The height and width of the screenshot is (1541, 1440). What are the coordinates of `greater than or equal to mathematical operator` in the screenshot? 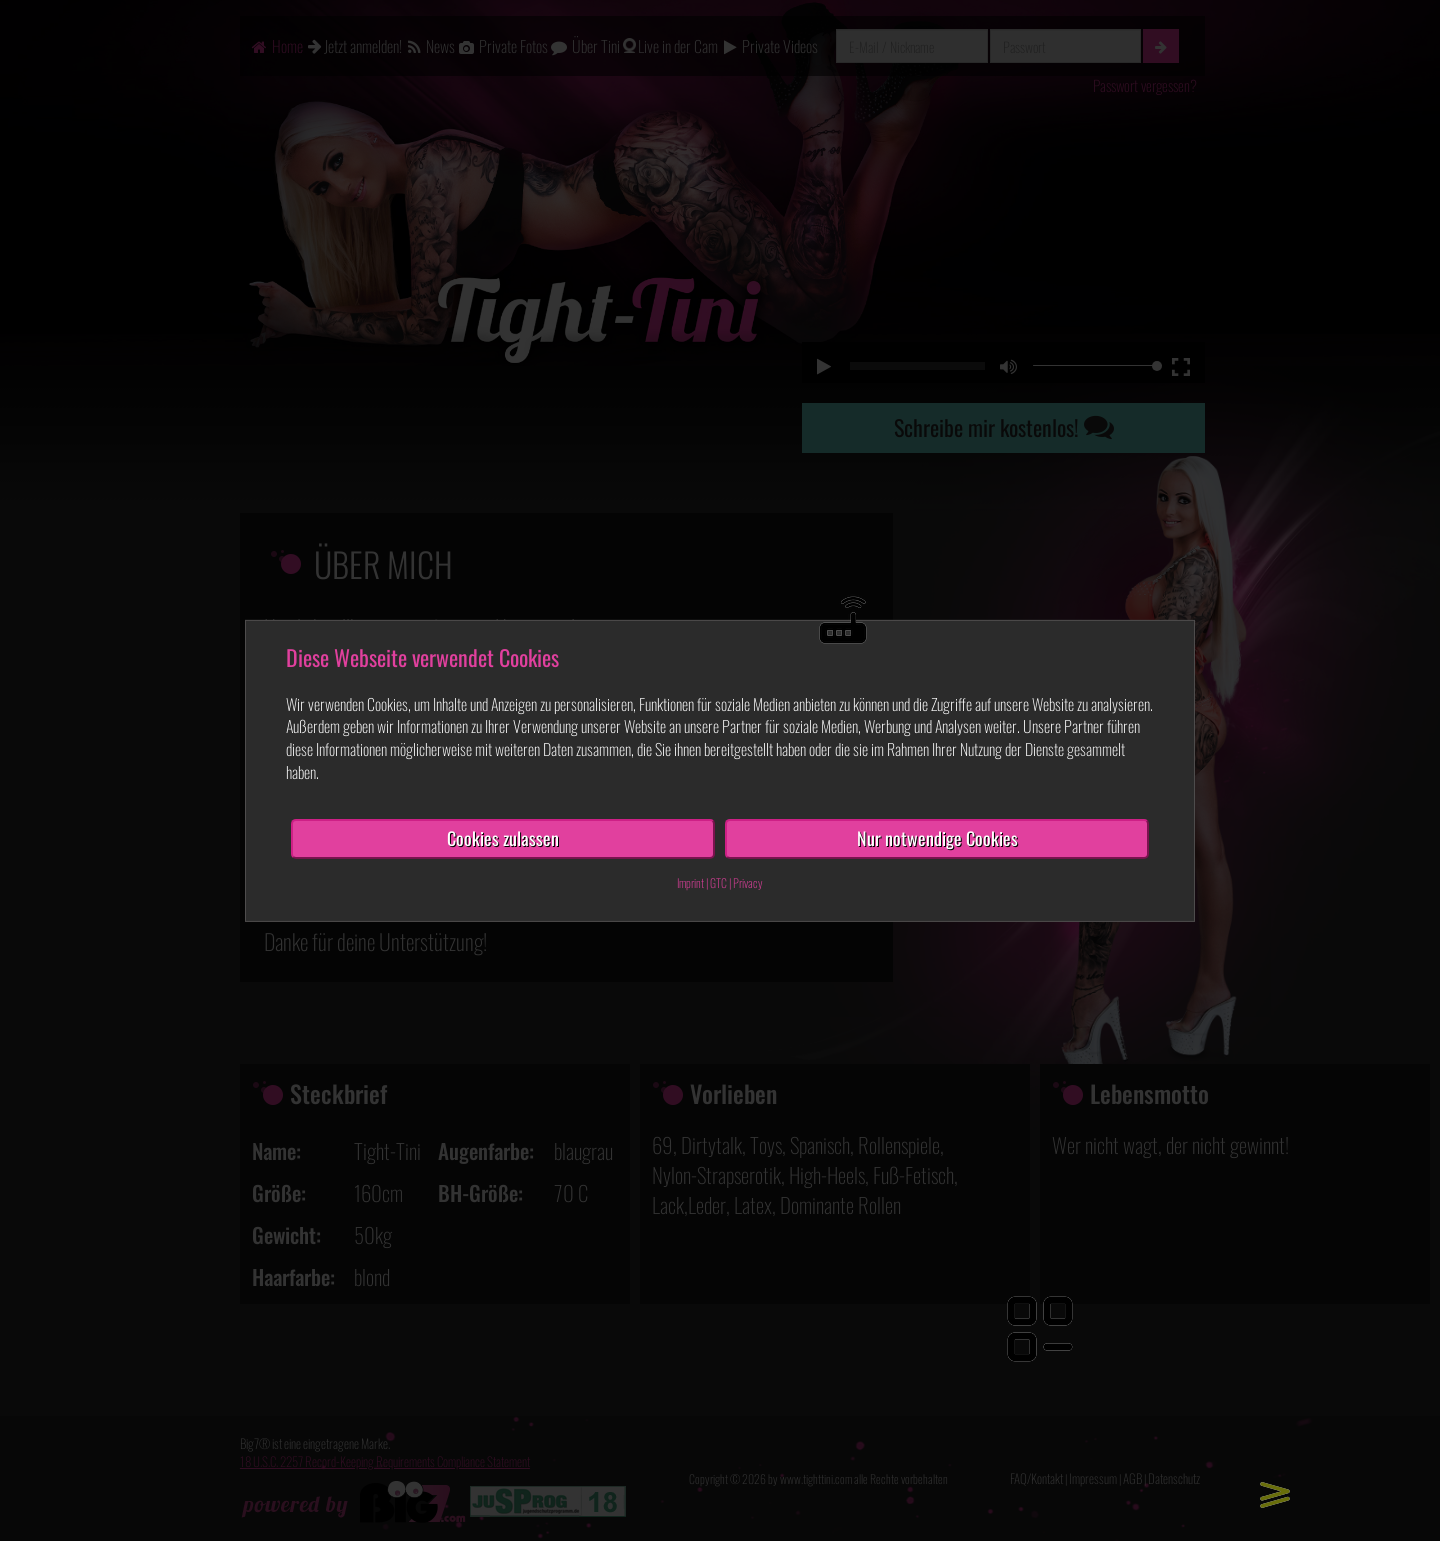 It's located at (1275, 1495).